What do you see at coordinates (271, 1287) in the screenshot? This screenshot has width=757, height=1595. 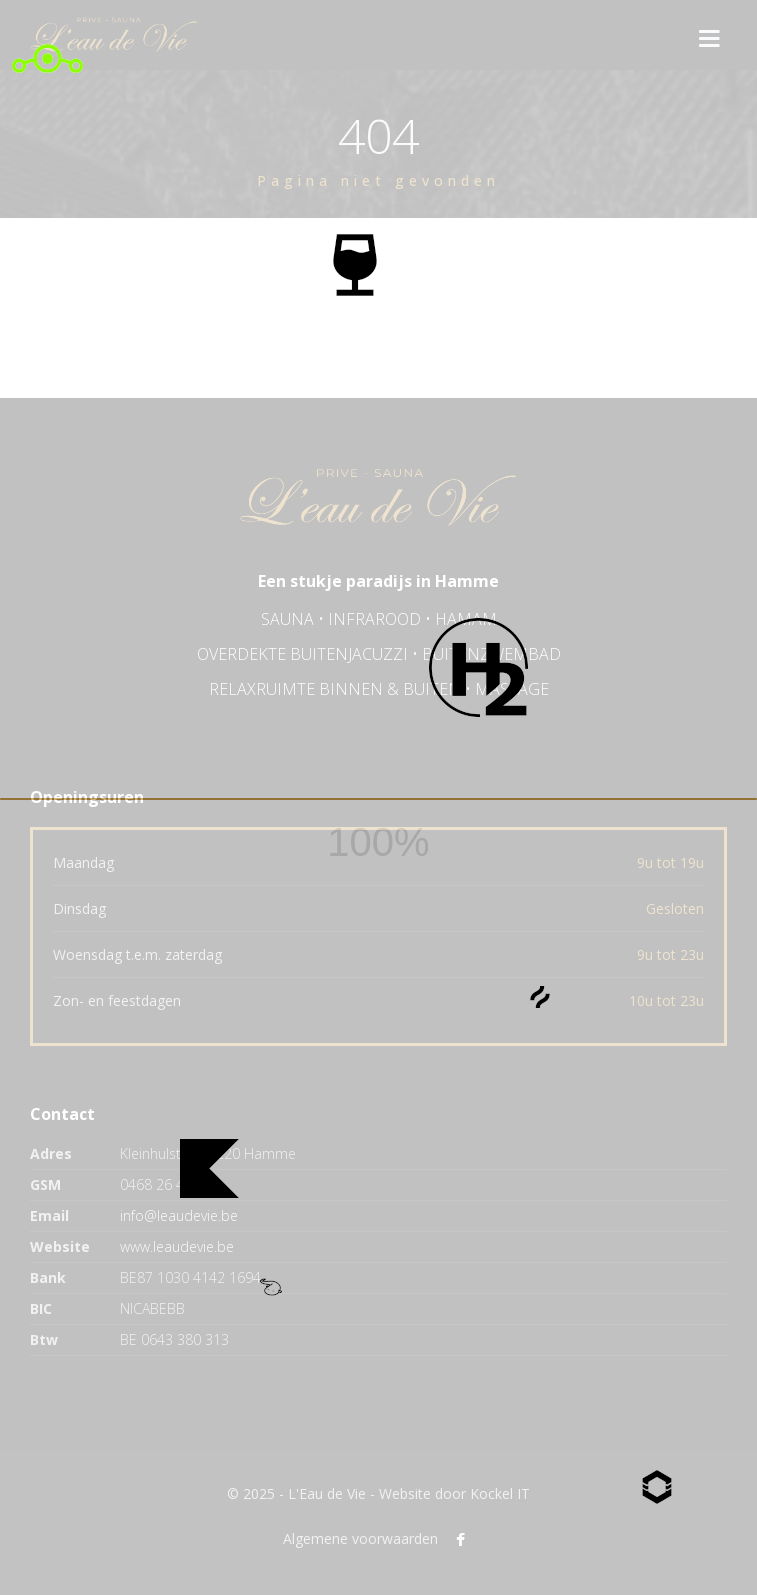 I see `support creators on afdian` at bounding box center [271, 1287].